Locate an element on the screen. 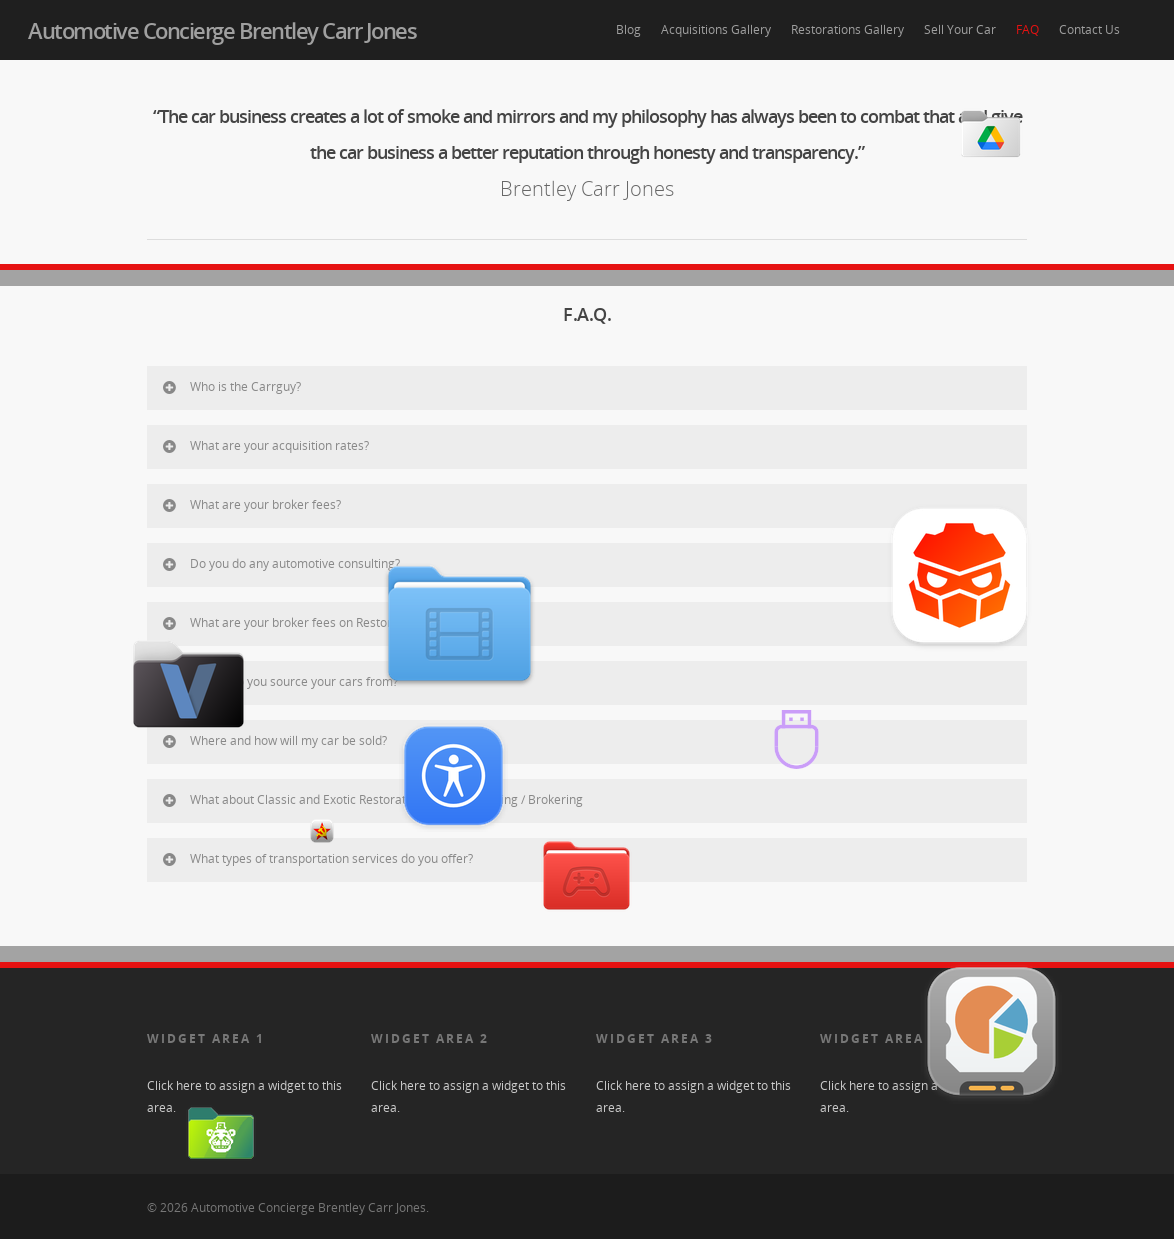 The image size is (1174, 1239). open the Redot game engine application is located at coordinates (959, 575).